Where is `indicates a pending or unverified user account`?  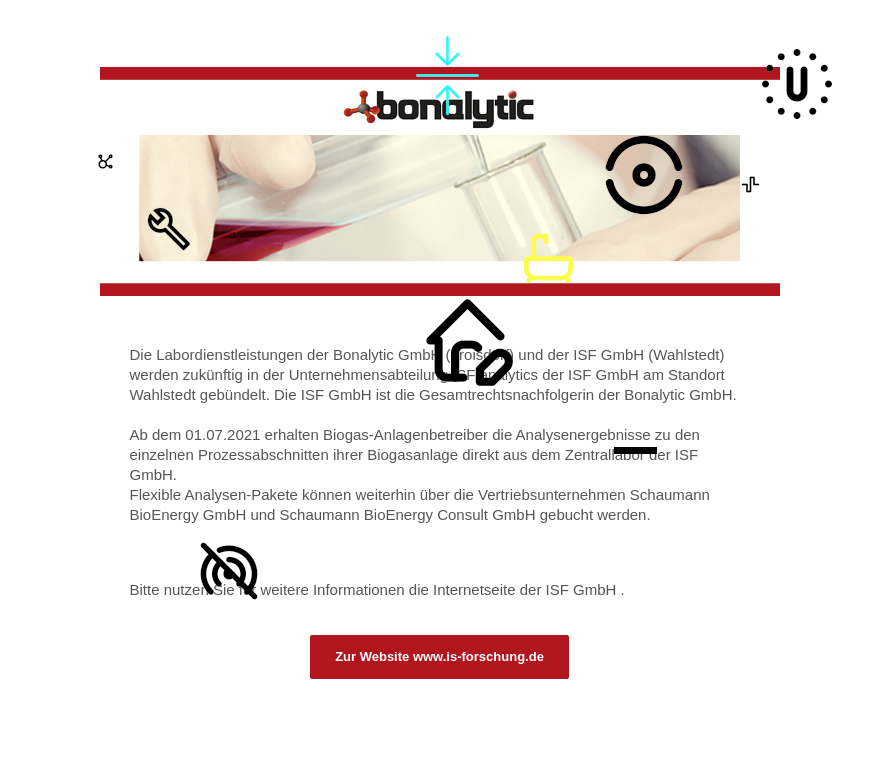 indicates a pending or unverified user account is located at coordinates (797, 84).